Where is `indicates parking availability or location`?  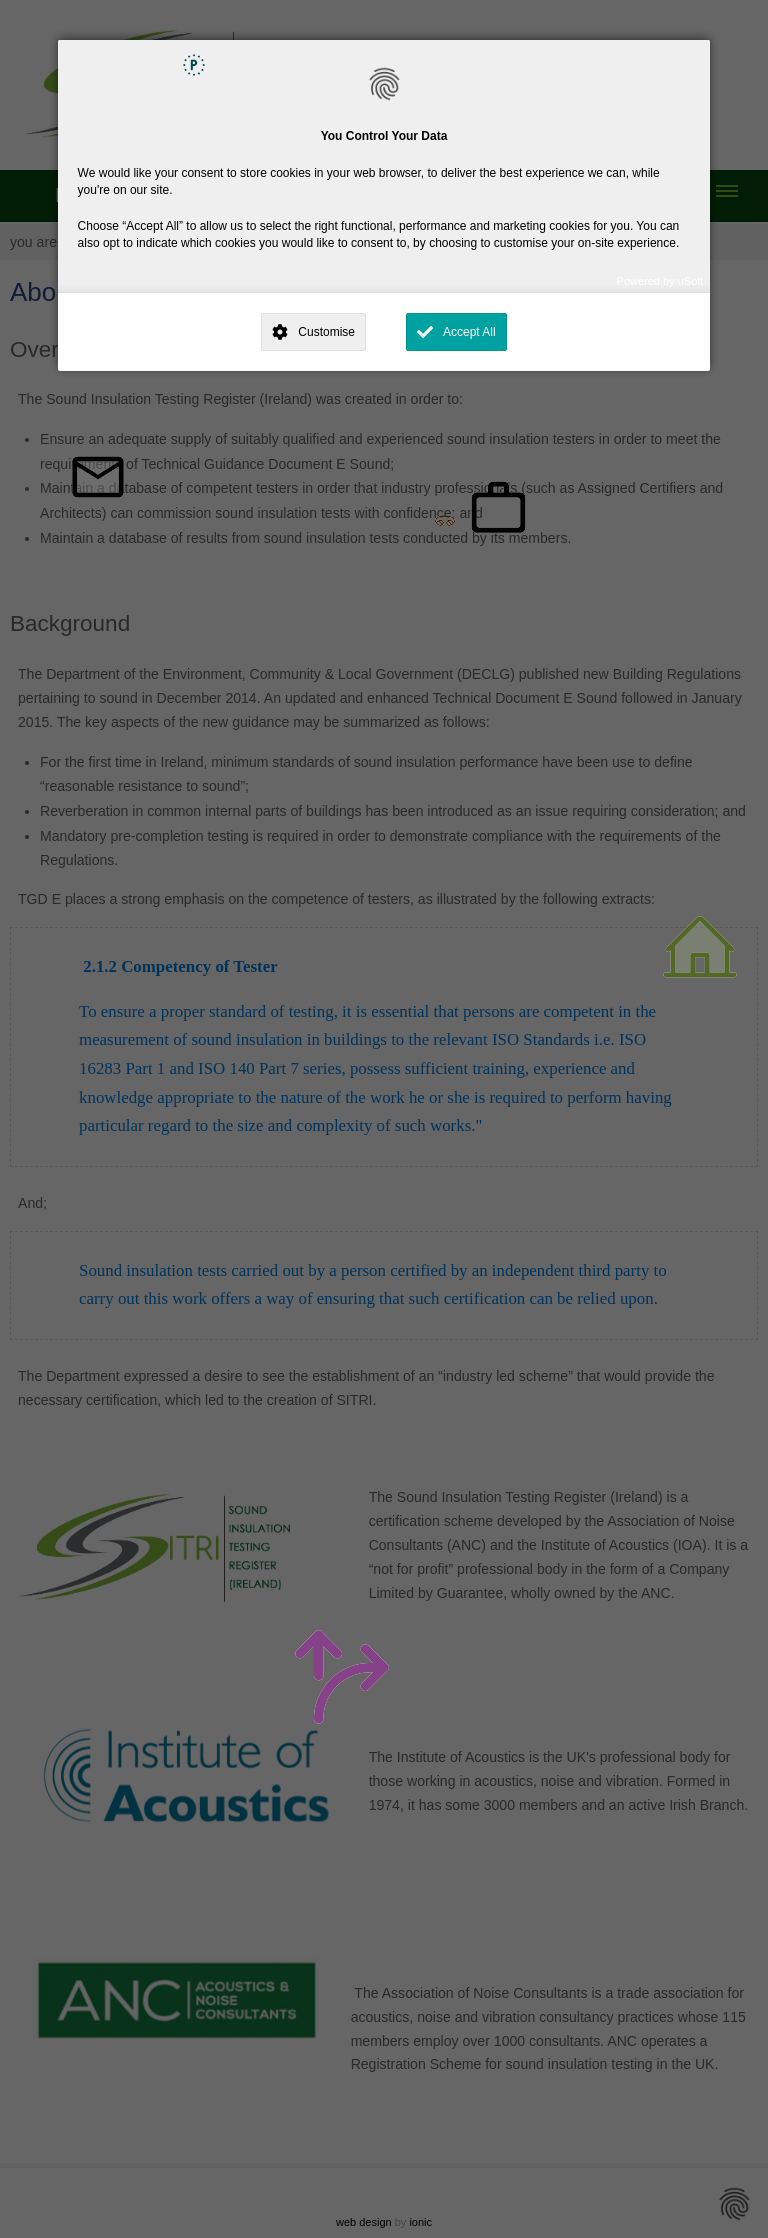
indicates parking availability or location is located at coordinates (194, 65).